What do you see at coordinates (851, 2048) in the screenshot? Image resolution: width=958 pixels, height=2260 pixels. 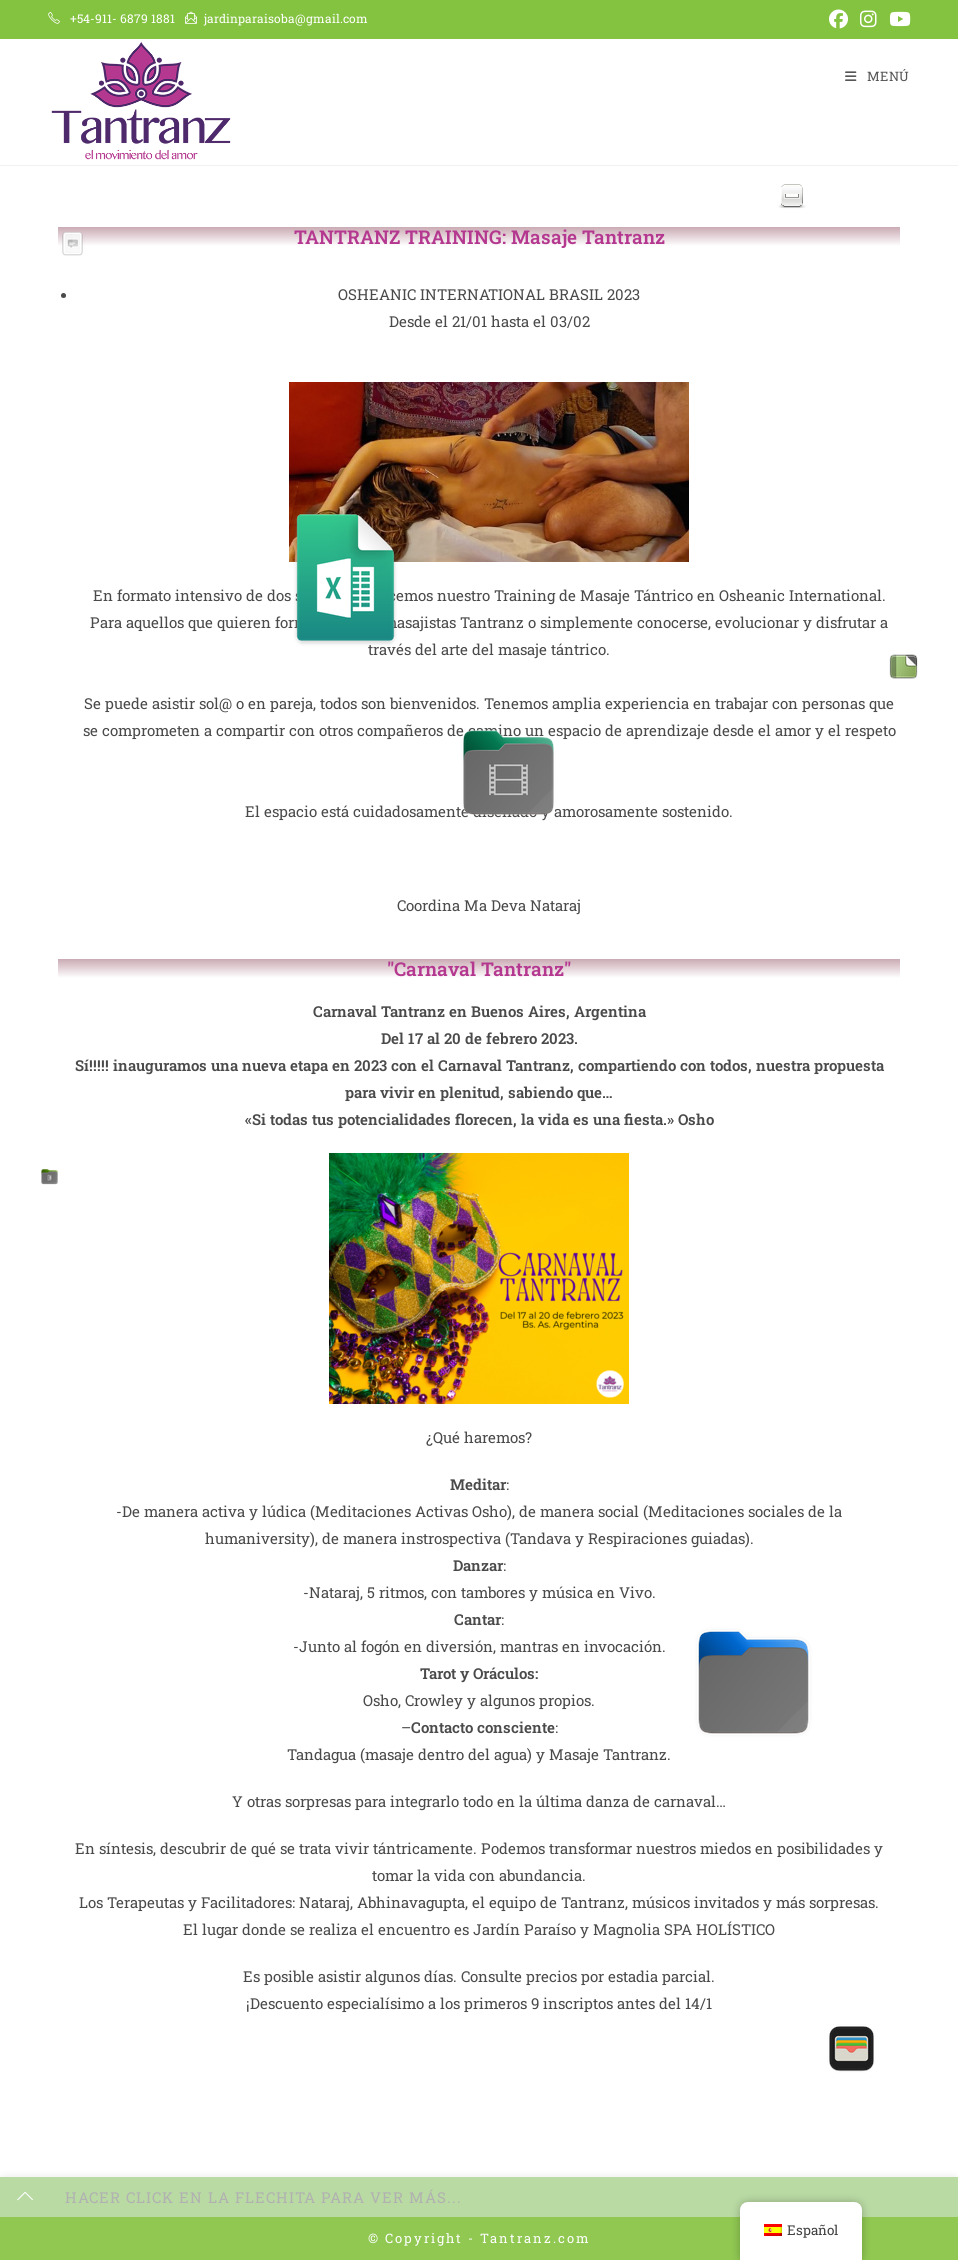 I see `access wallet and payment settings` at bounding box center [851, 2048].